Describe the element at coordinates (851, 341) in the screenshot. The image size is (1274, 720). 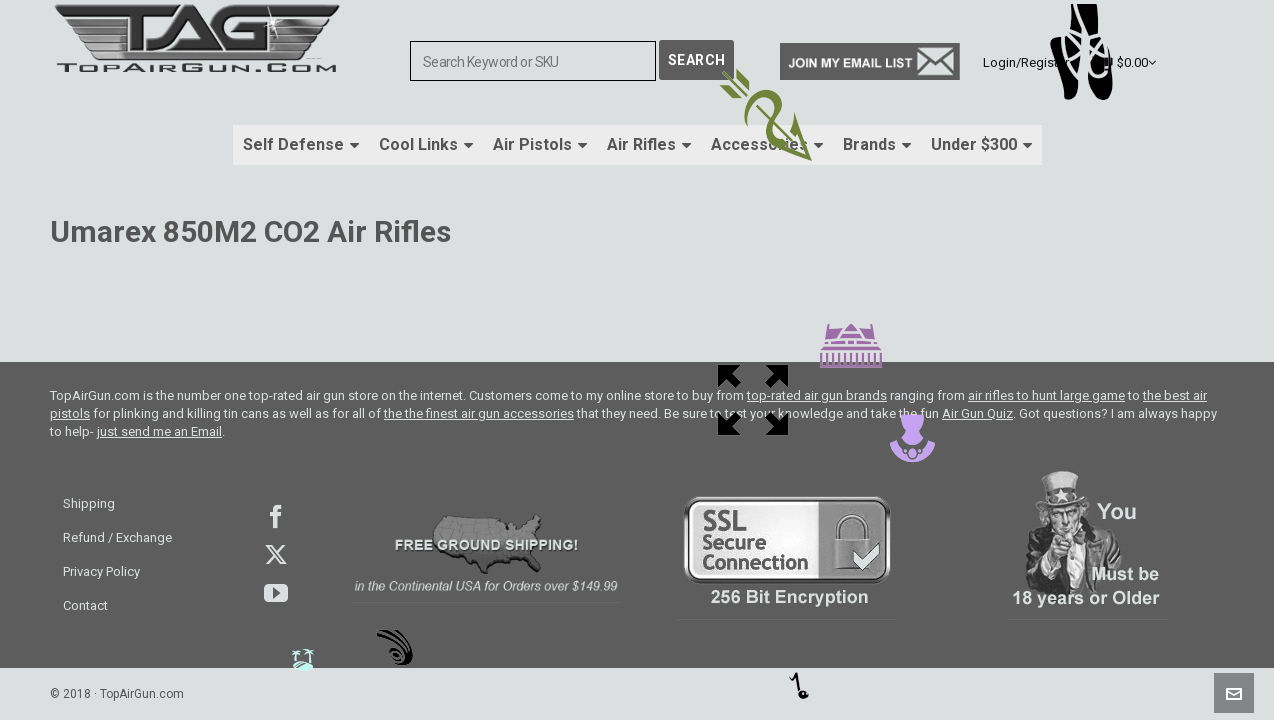
I see `view viking longhouse building` at that location.